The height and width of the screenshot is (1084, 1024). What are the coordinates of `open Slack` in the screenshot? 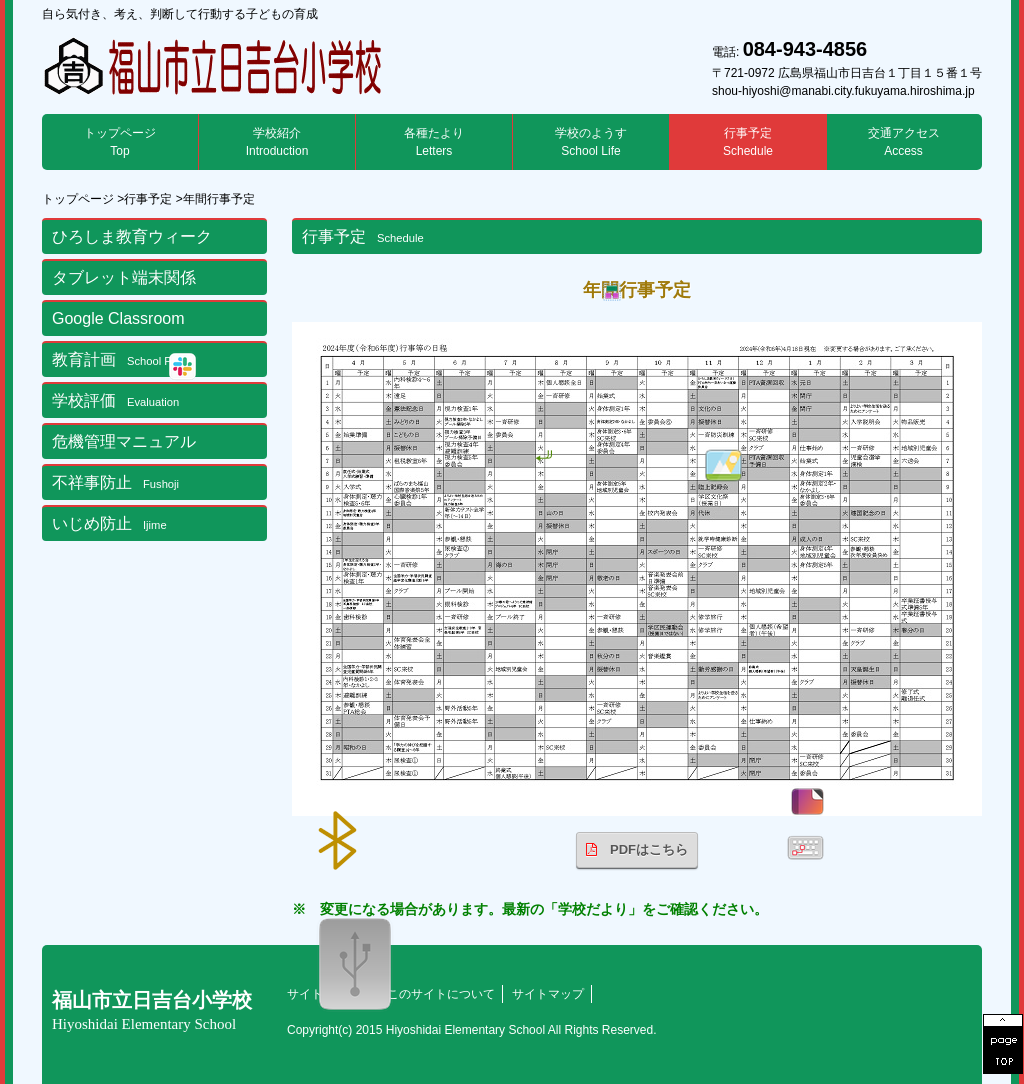 It's located at (182, 366).